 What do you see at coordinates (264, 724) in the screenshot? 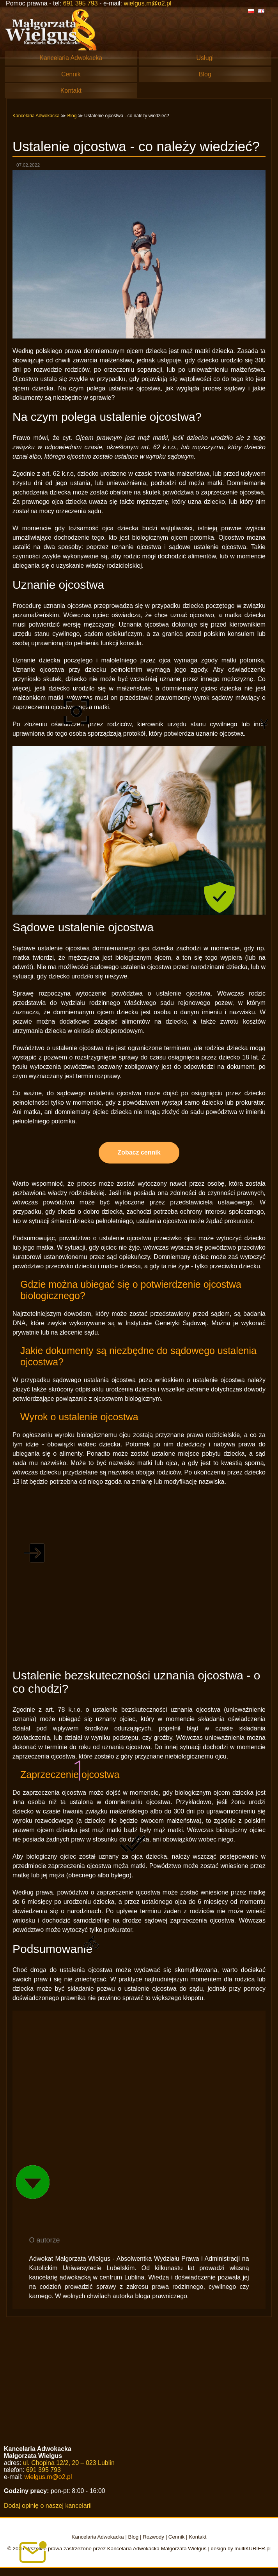
I see `indicates chinese yuan currency` at bounding box center [264, 724].